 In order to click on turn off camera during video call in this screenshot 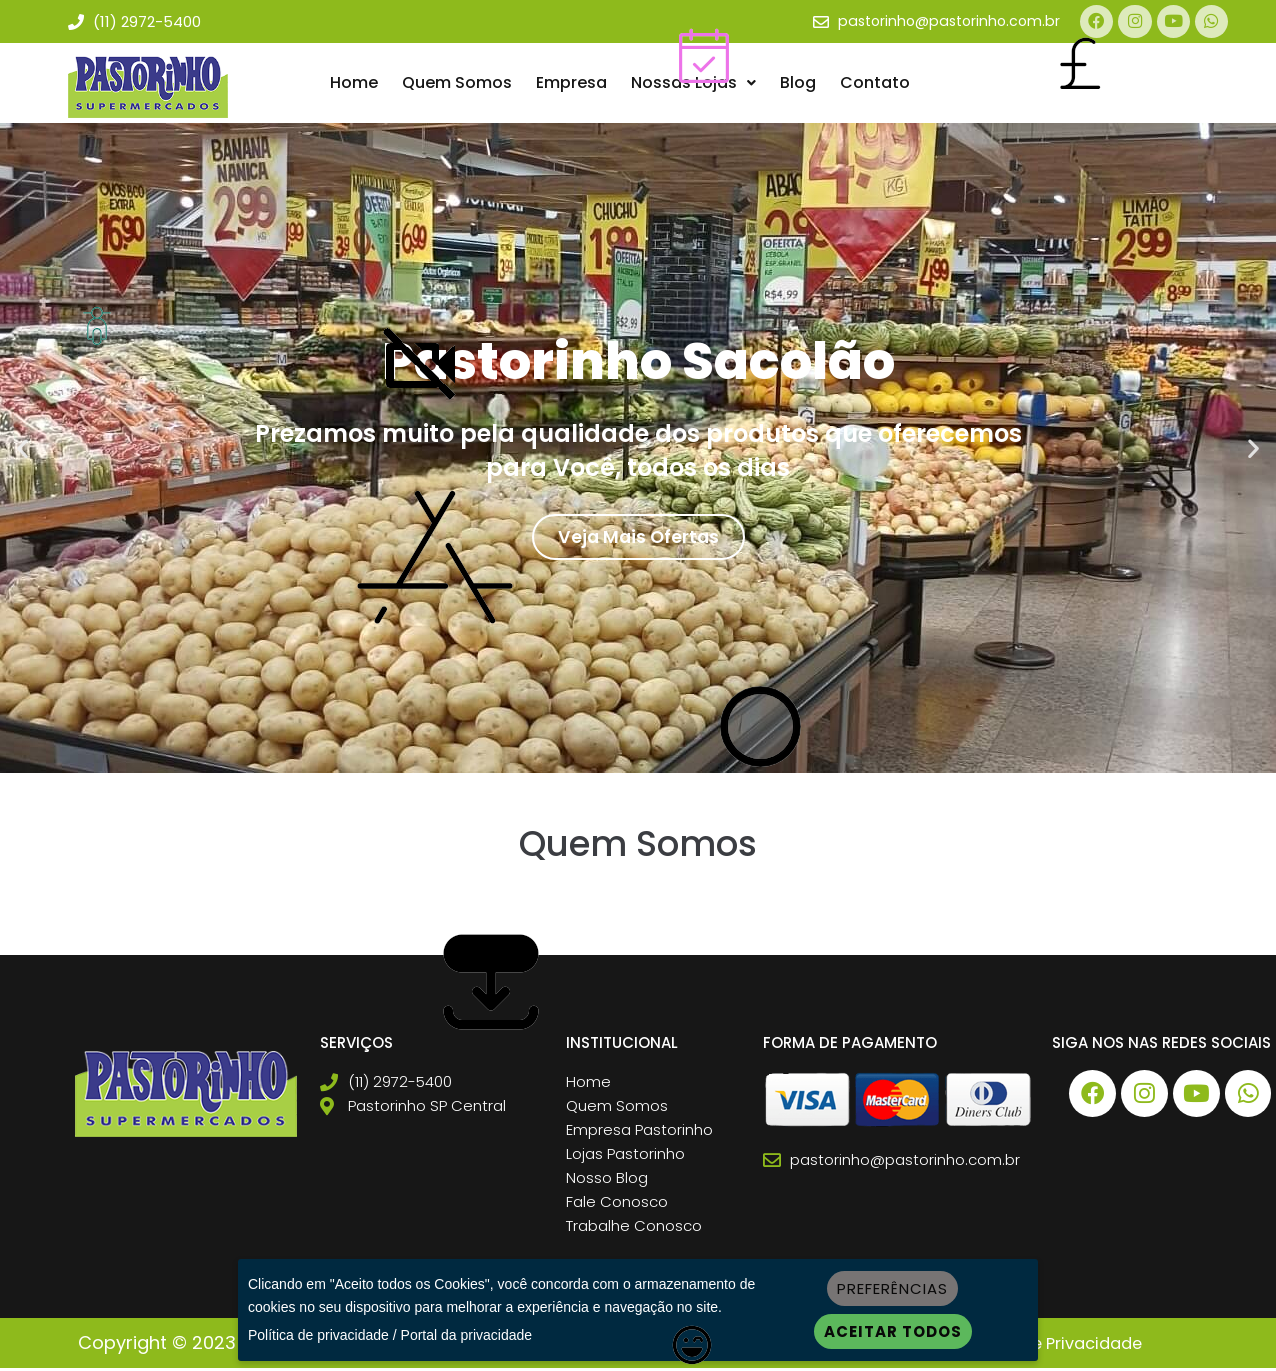, I will do `click(420, 365)`.